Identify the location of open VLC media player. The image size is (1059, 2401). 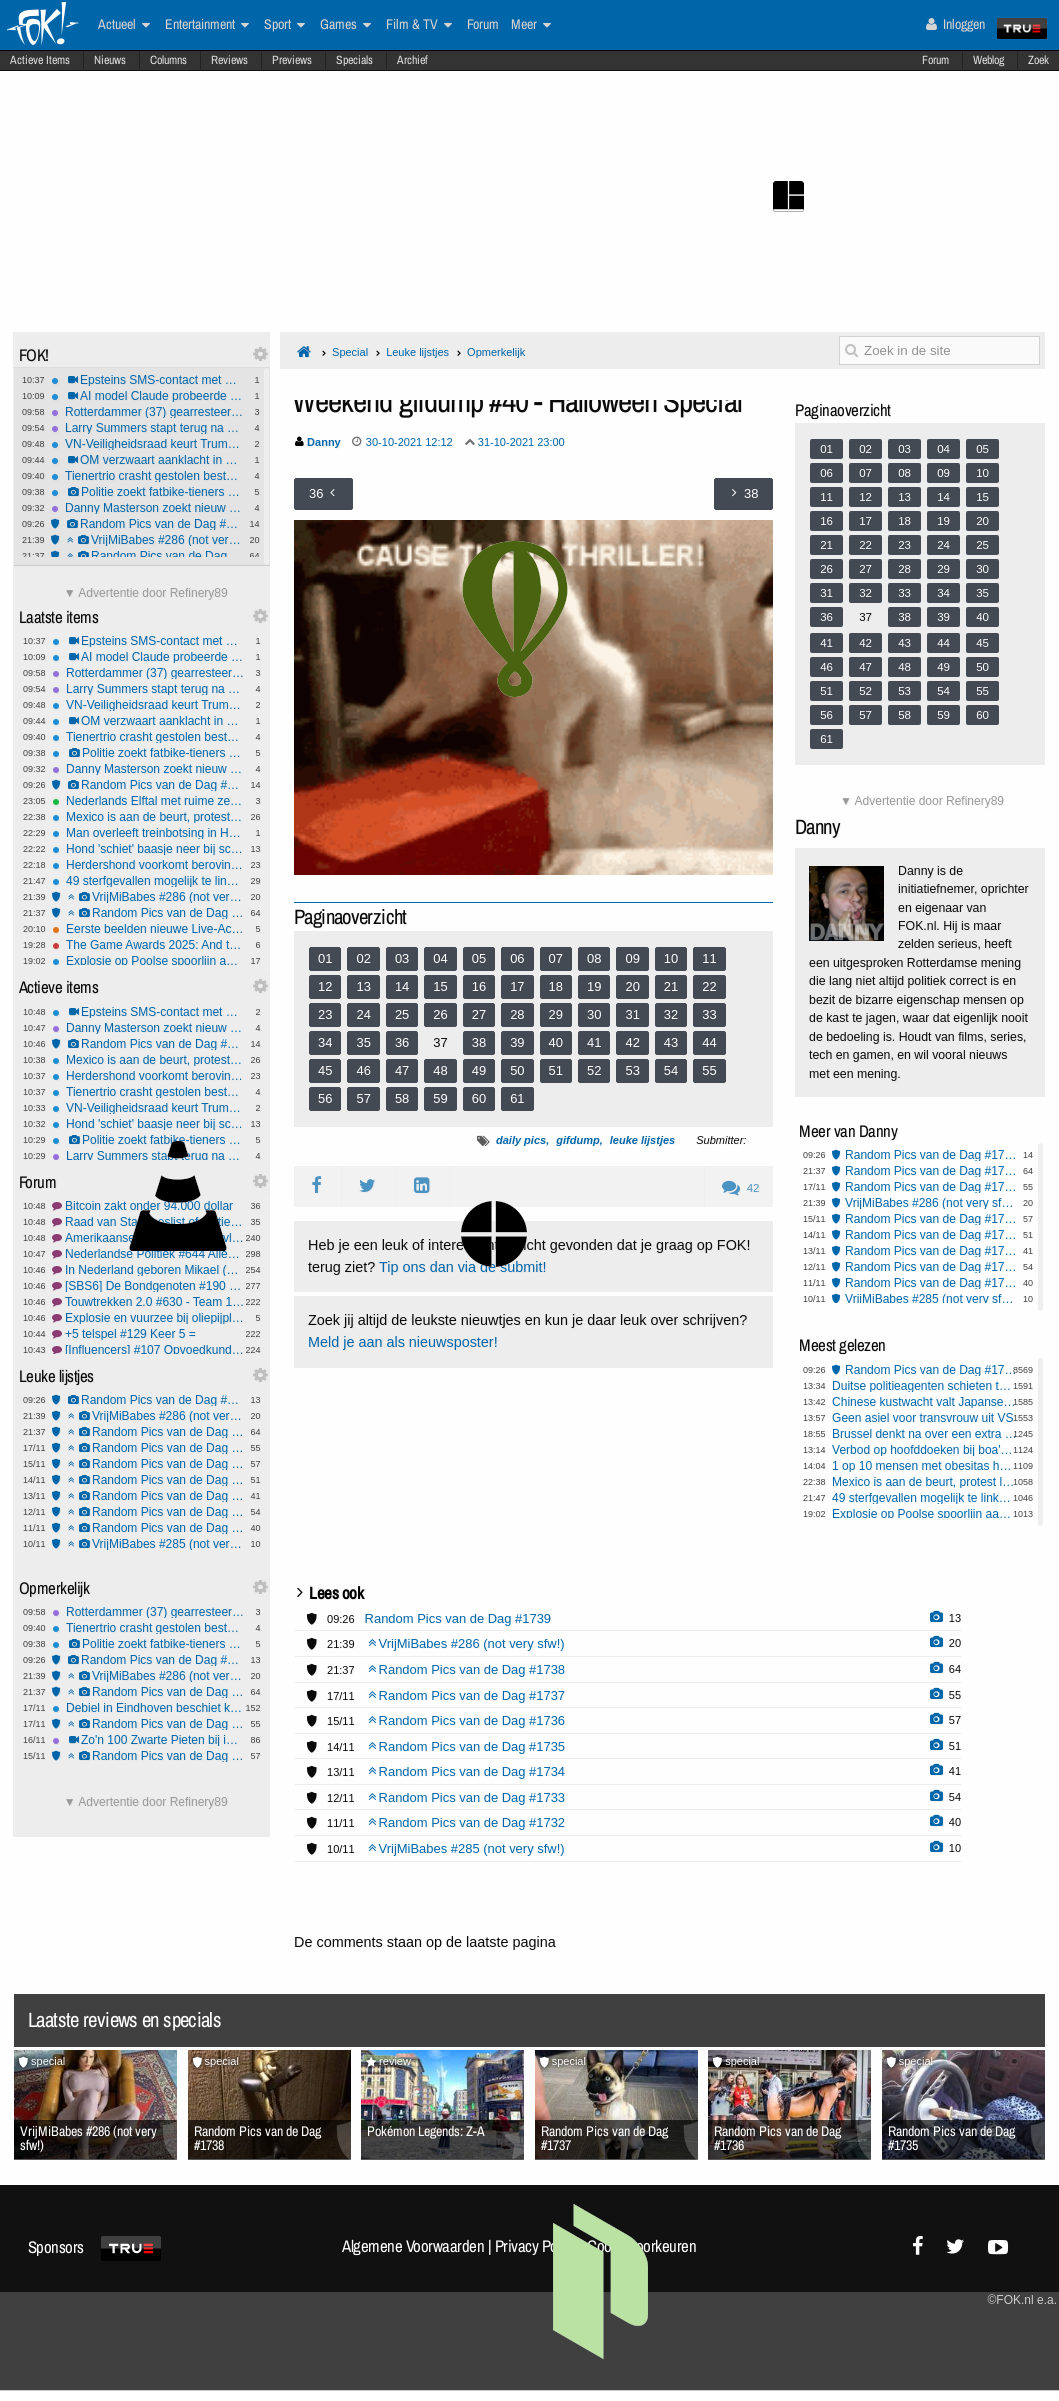
(178, 1196).